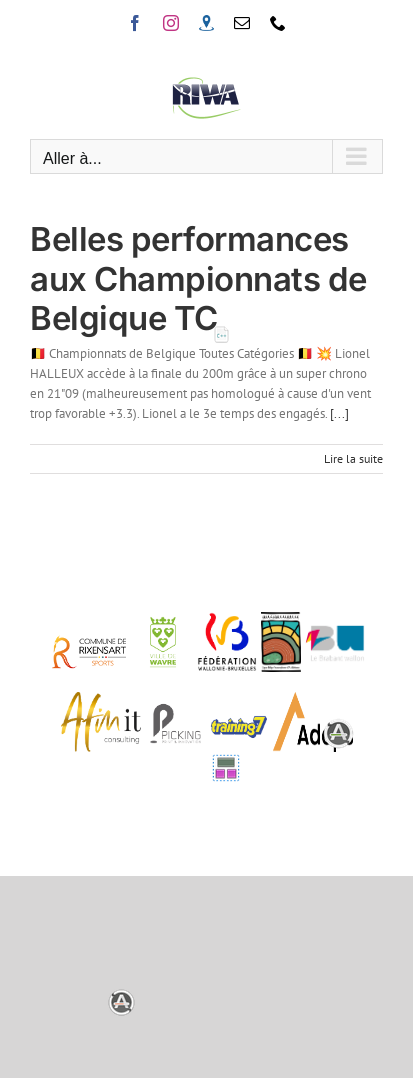 The width and height of the screenshot is (413, 1078). I want to click on a C++ source code file, so click(221, 334).